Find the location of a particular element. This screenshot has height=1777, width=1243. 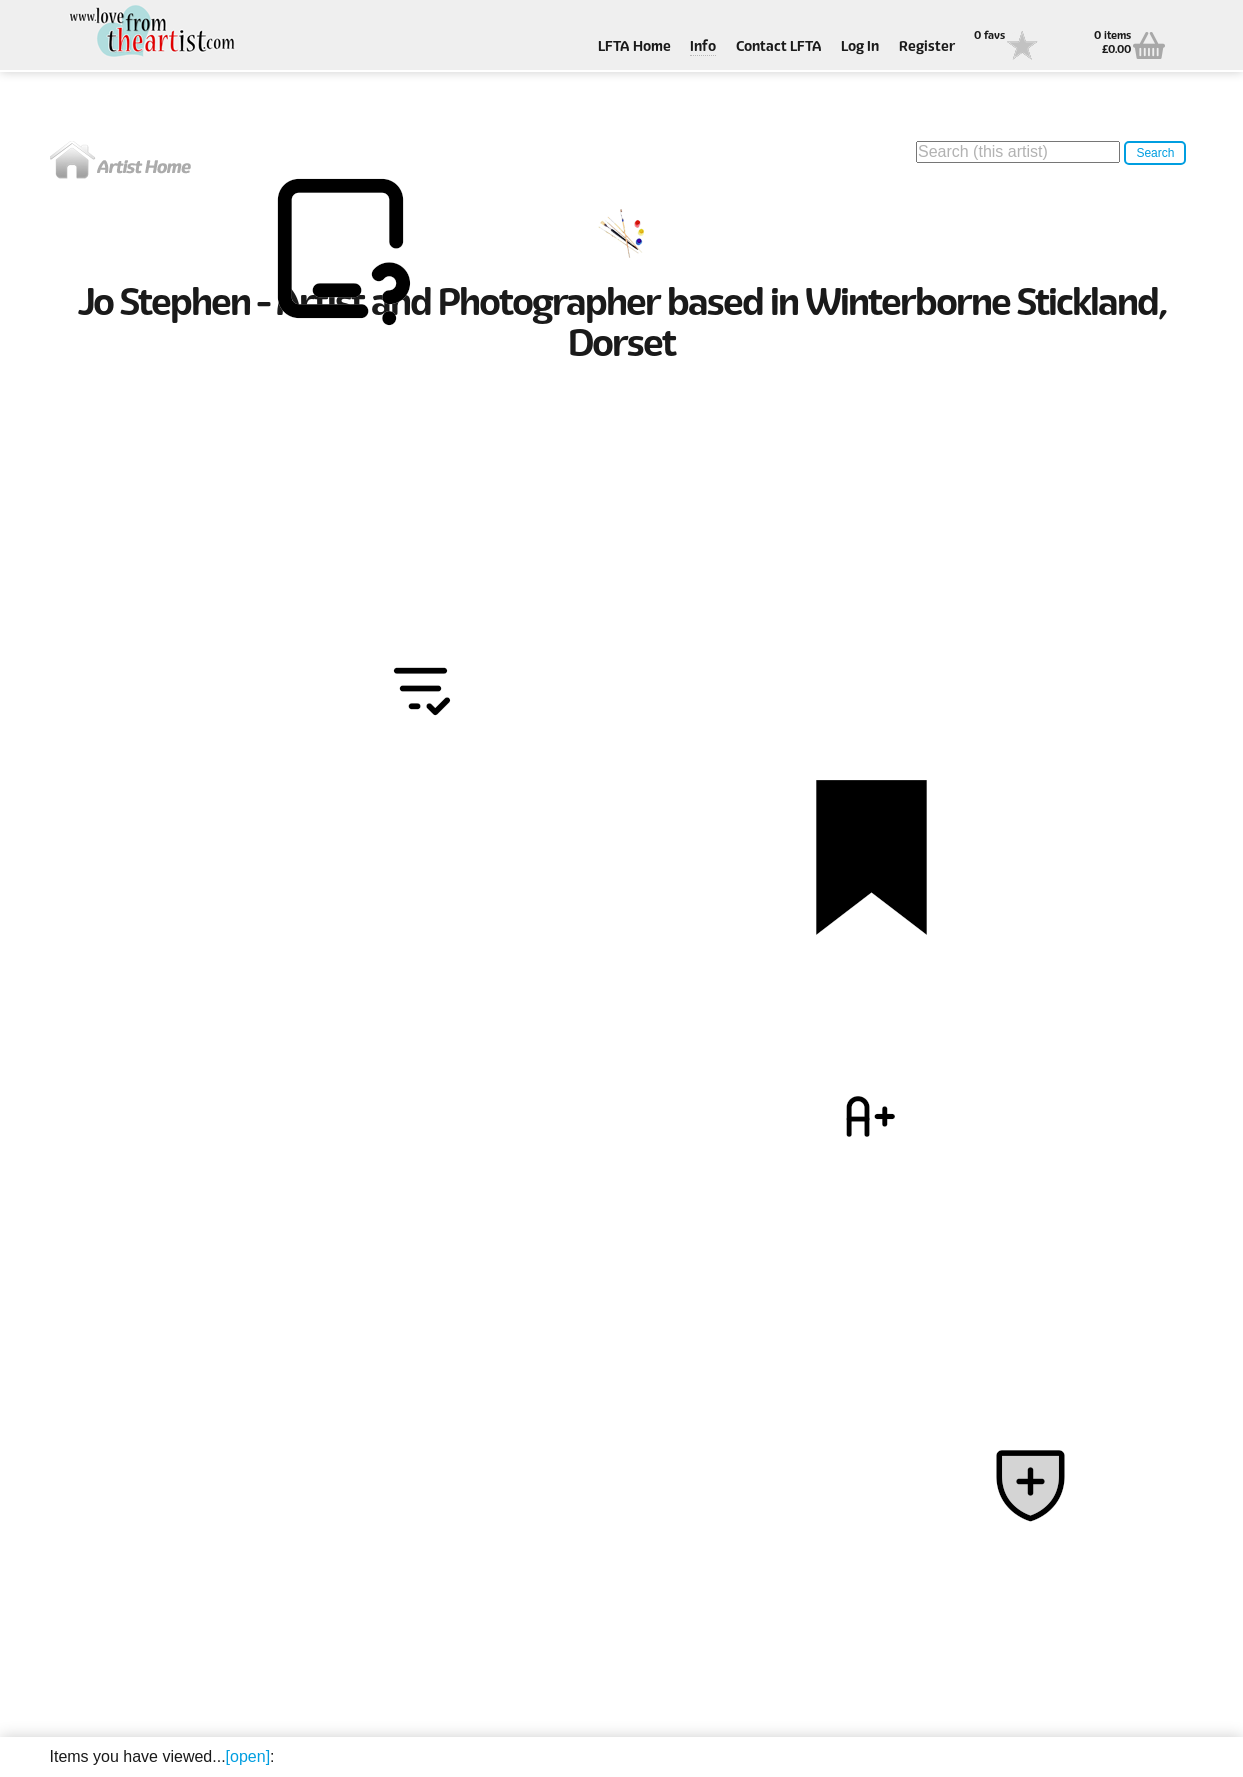

increase text size is located at coordinates (869, 1116).